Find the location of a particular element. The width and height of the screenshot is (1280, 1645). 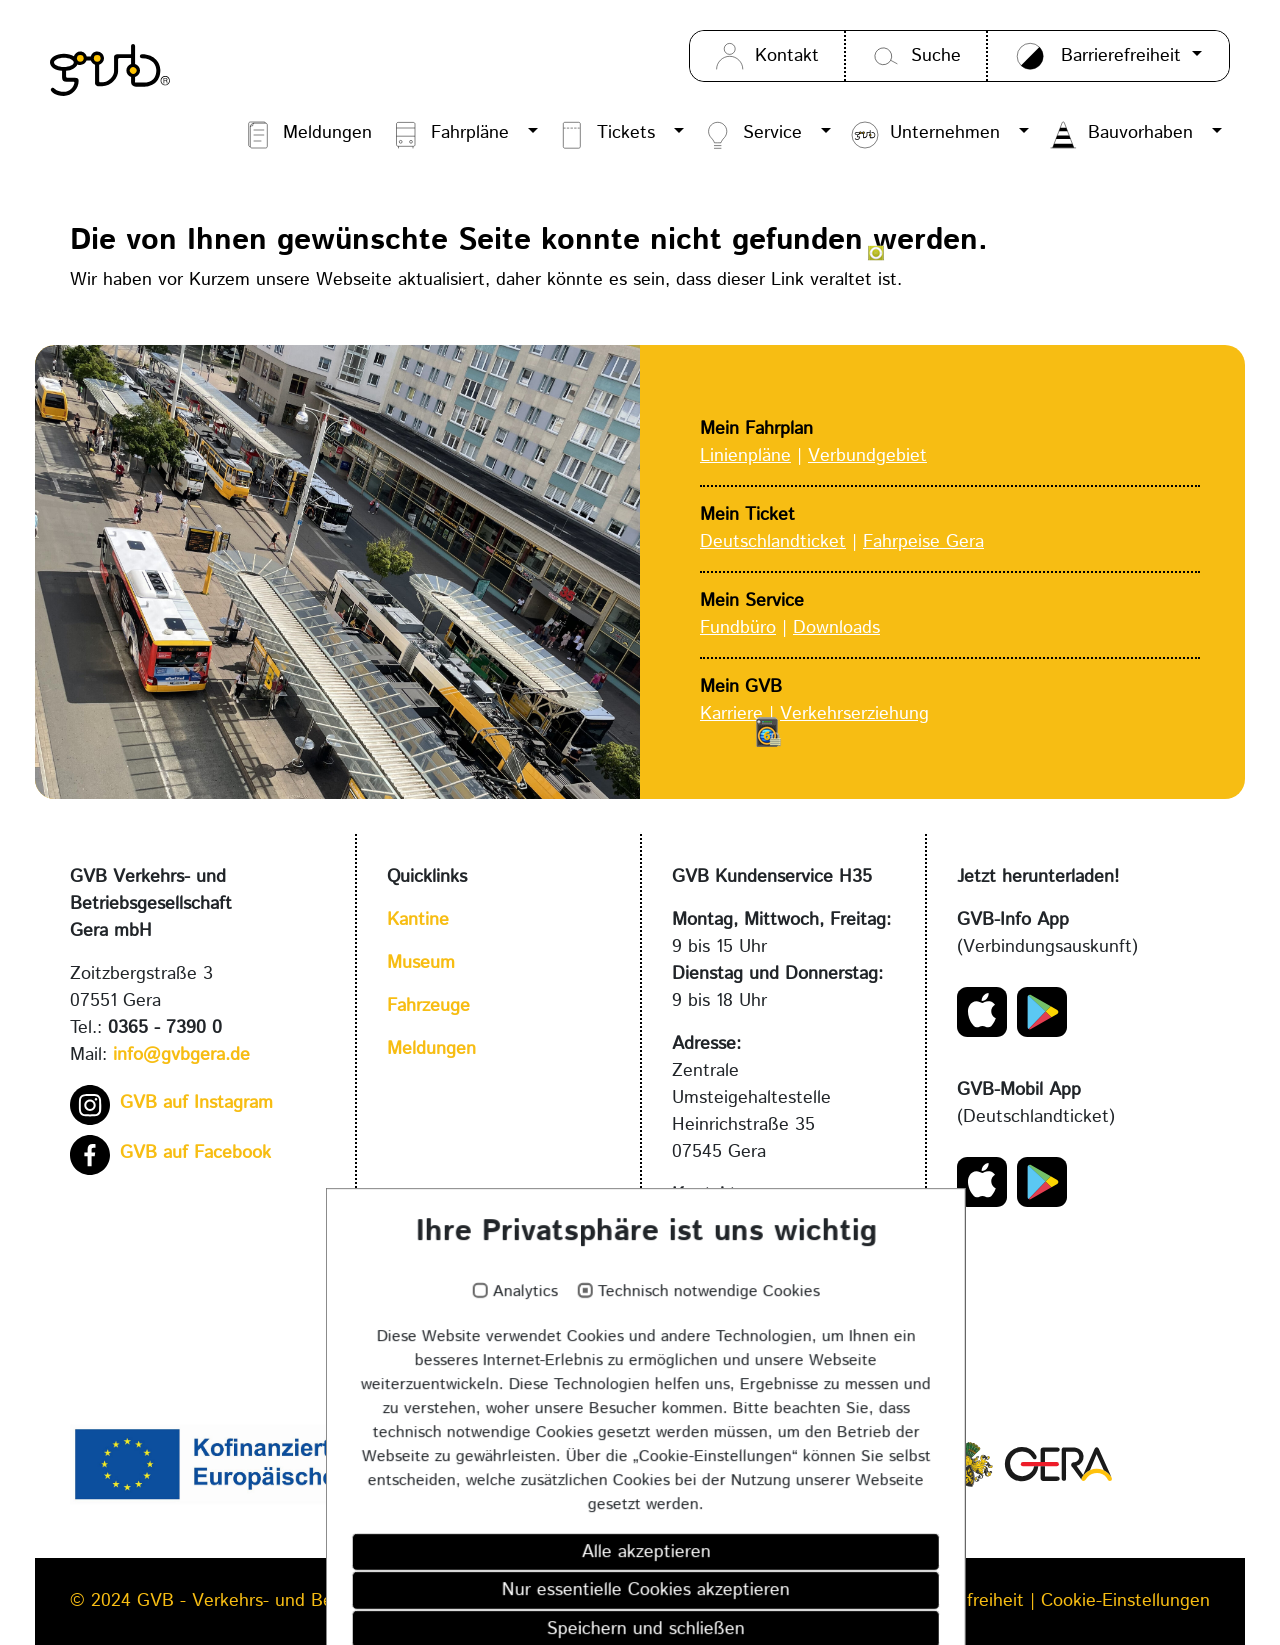

locked RAID 6 storage array is located at coordinates (767, 732).